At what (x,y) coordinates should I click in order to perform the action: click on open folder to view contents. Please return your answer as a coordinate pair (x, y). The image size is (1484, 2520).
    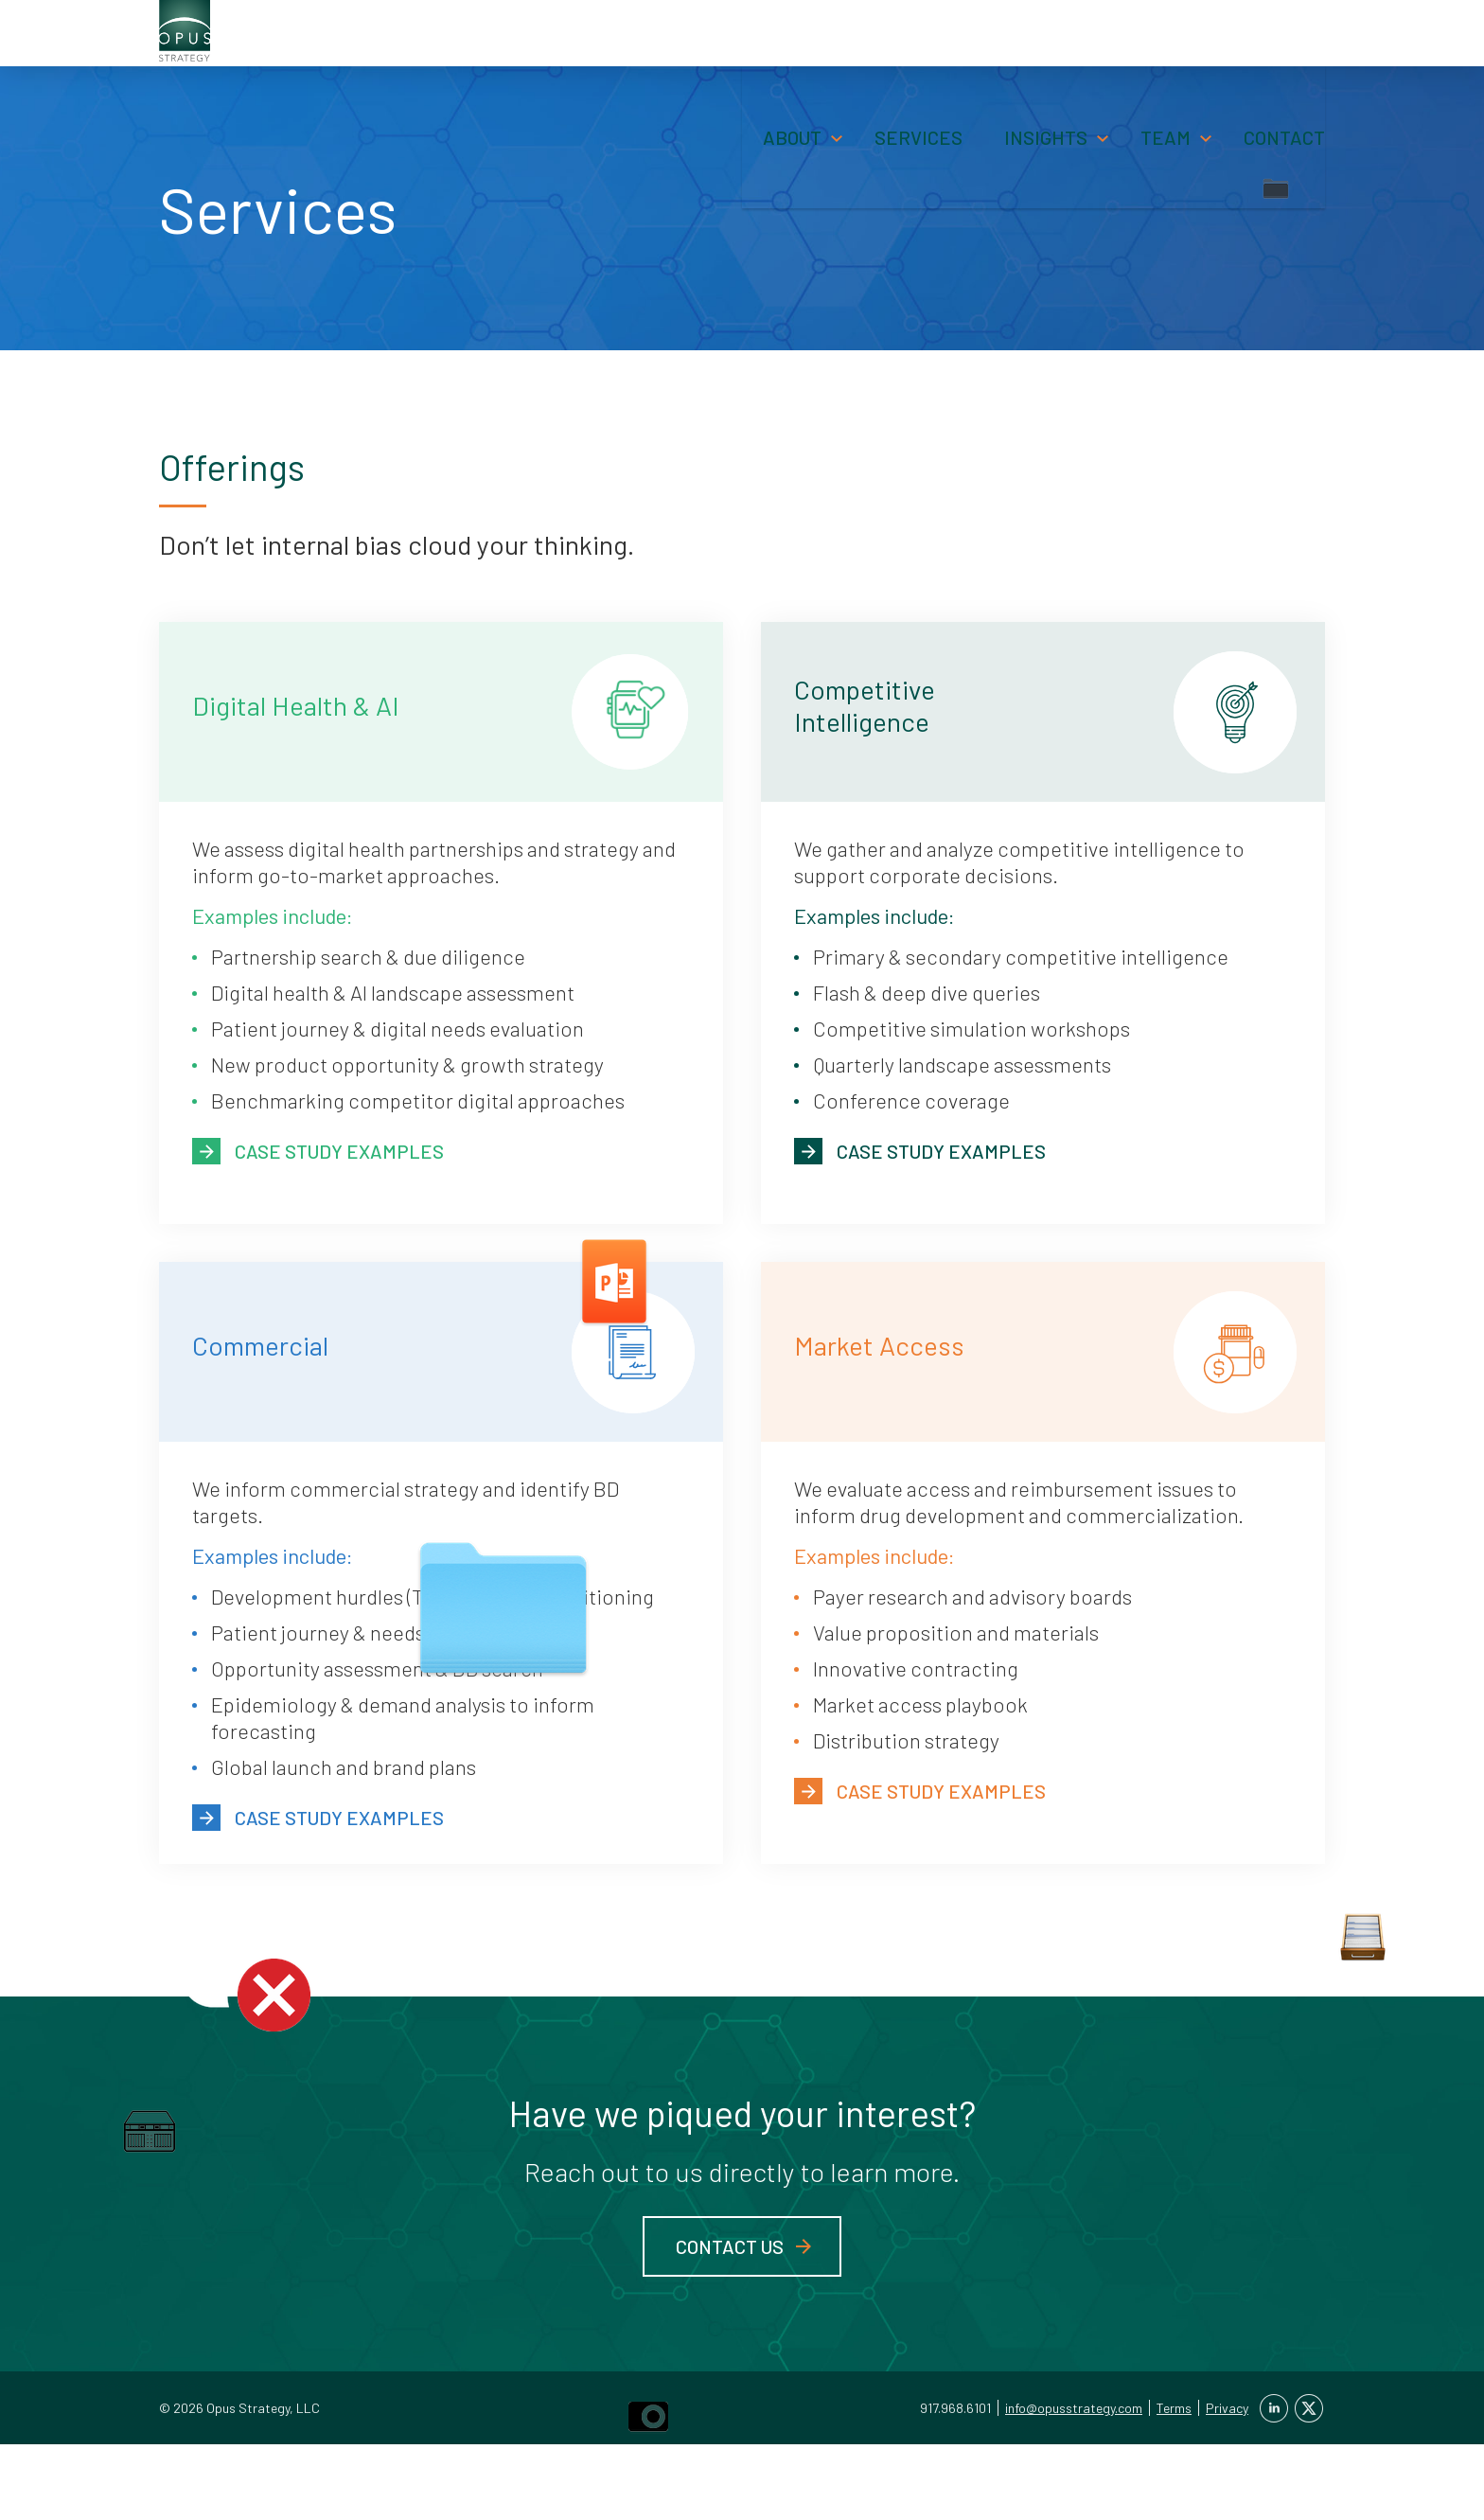
    Looking at the image, I should click on (503, 1607).